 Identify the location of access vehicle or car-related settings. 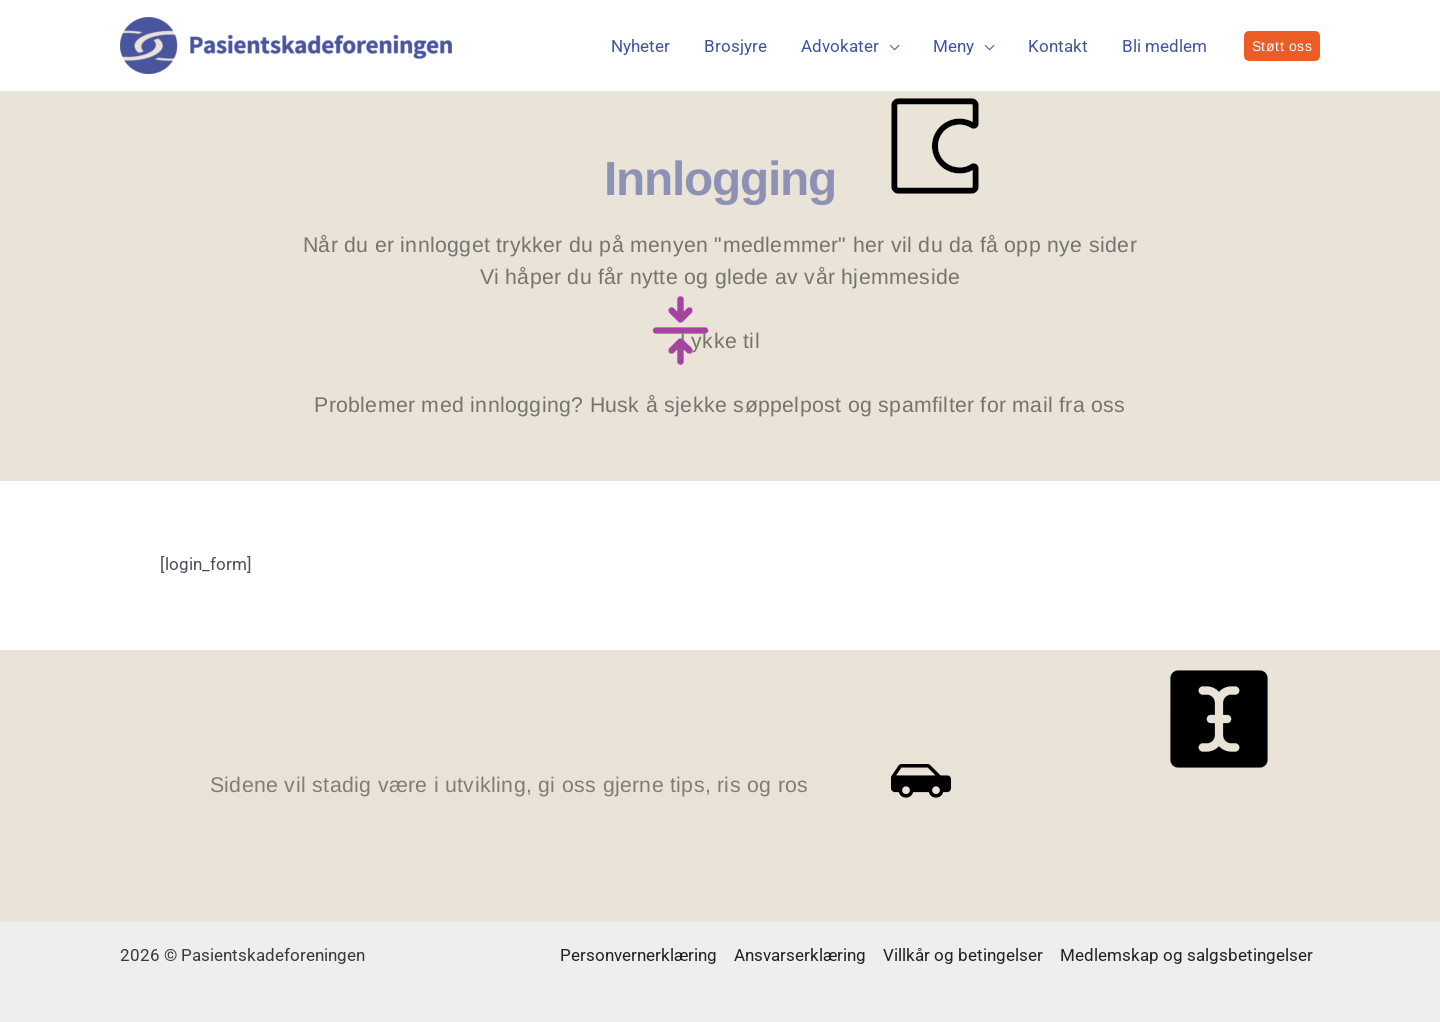
(921, 779).